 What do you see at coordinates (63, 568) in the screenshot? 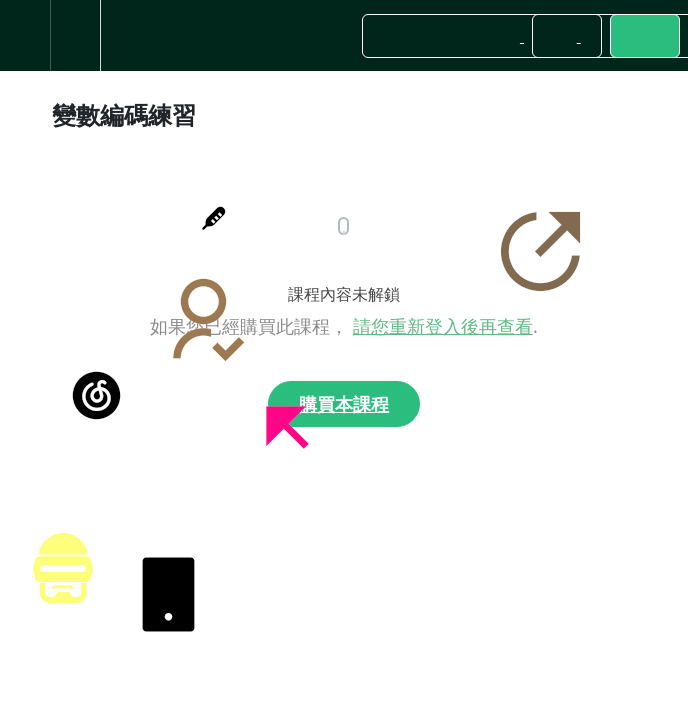
I see `rubocop ruby code linter logo` at bounding box center [63, 568].